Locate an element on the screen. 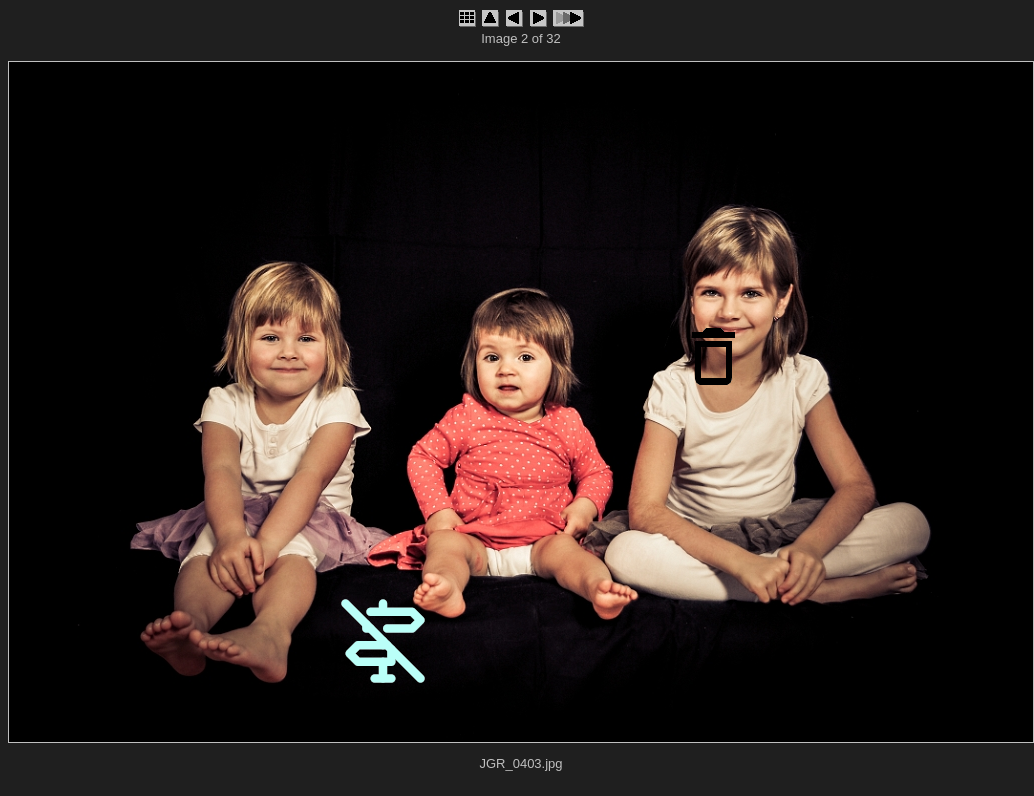 The height and width of the screenshot is (796, 1034). delete selected item is located at coordinates (713, 356).